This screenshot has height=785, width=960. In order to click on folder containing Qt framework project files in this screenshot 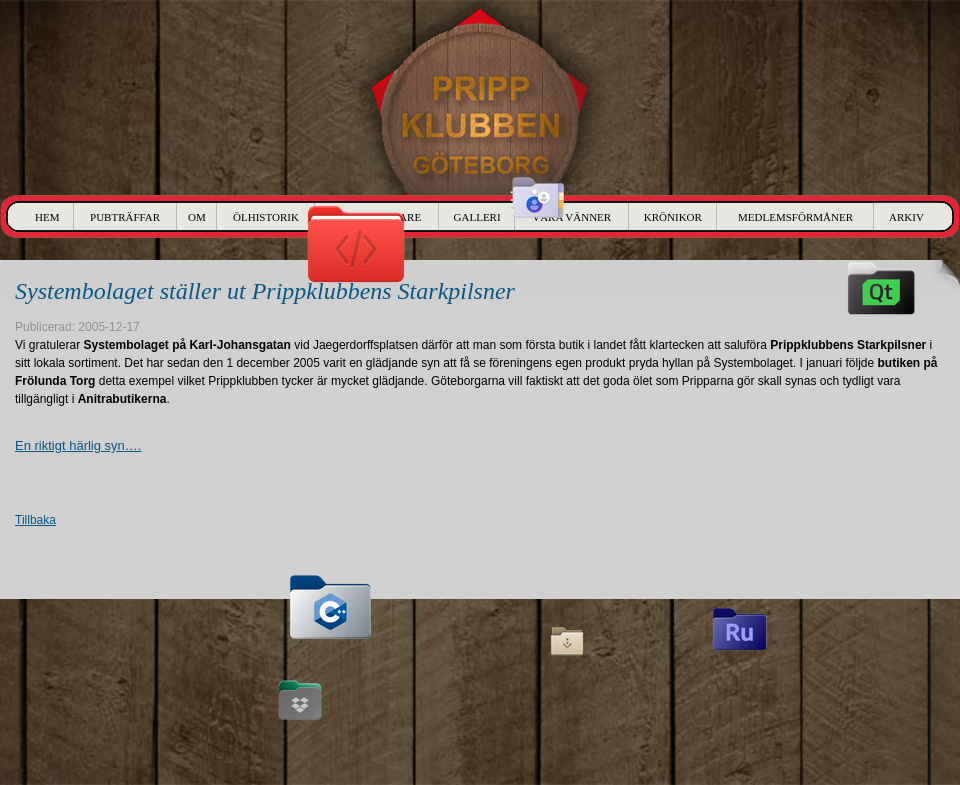, I will do `click(881, 290)`.